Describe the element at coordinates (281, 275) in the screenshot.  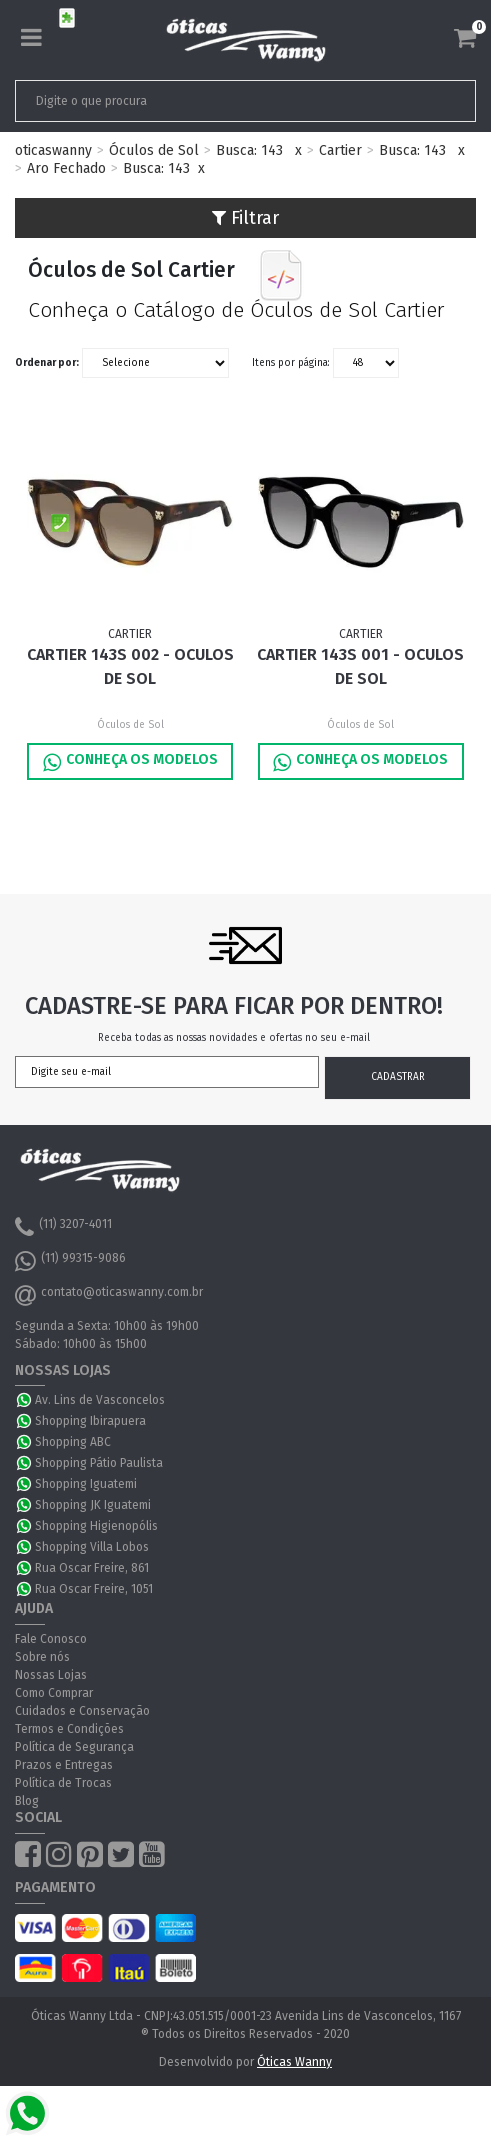
I see `a maven xml configuration file` at that location.